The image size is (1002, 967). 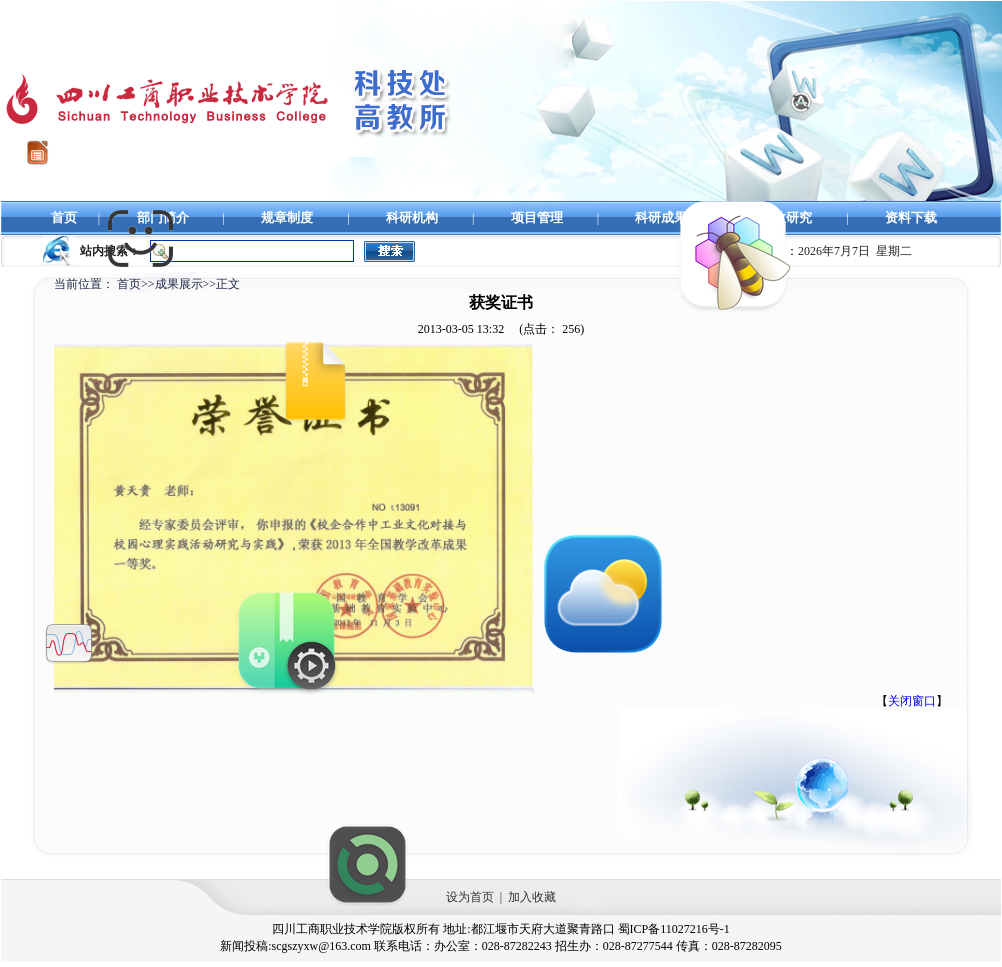 I want to click on a compressed gzip archive file, so click(x=315, y=382).